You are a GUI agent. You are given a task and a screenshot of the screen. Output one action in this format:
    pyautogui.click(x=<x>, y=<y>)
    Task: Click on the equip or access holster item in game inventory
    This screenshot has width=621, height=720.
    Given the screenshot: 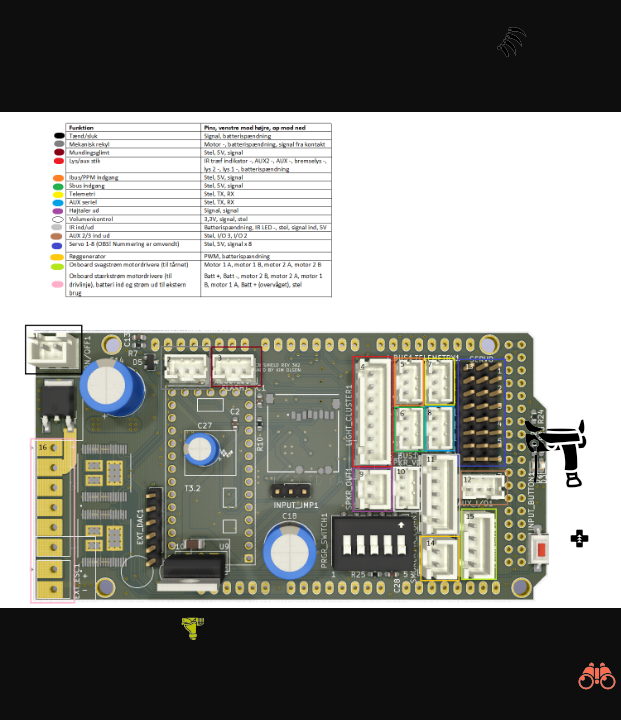 What is the action you would take?
    pyautogui.click(x=193, y=629)
    